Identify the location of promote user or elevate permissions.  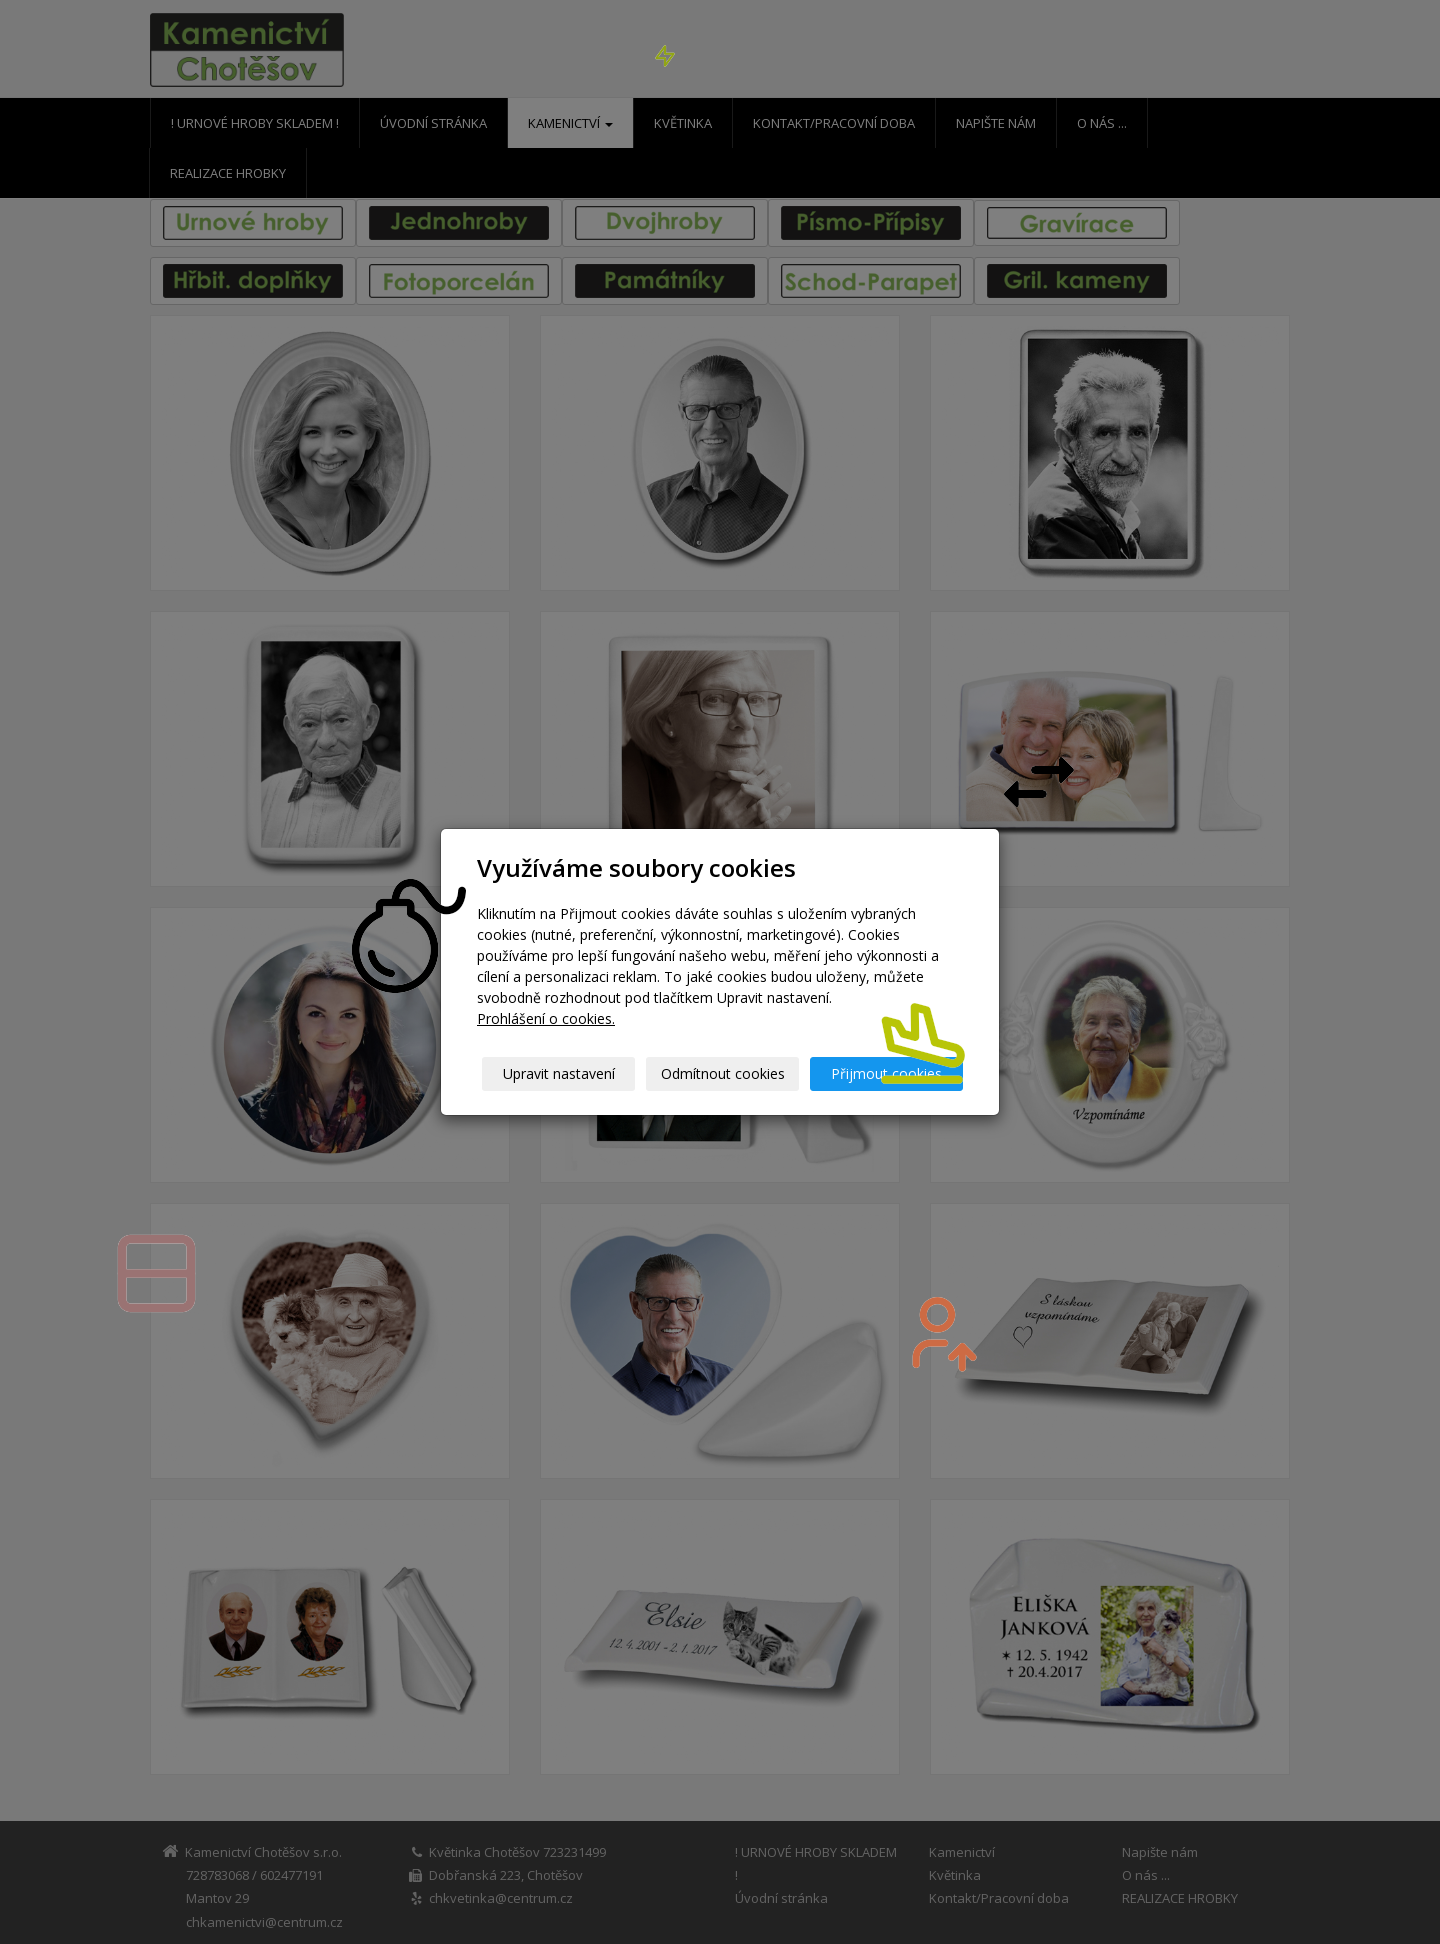
(937, 1332).